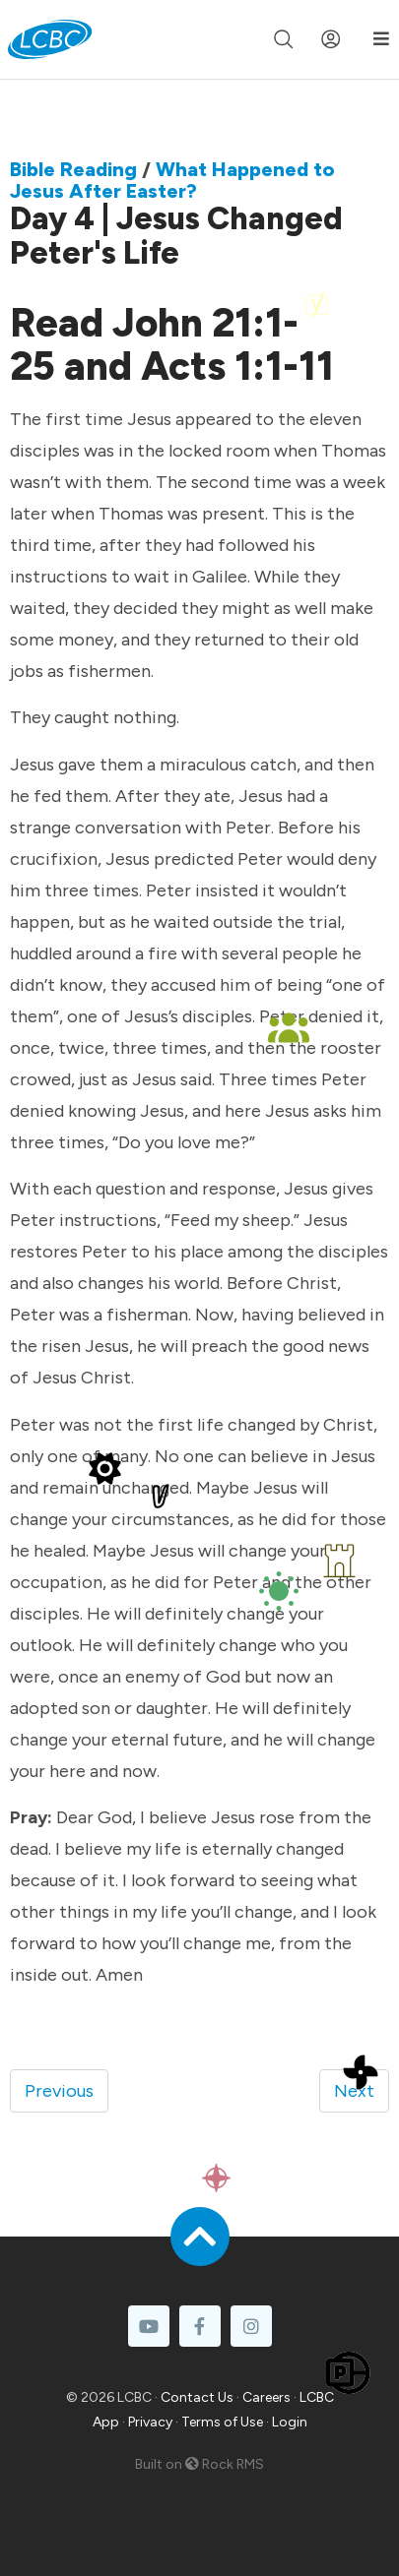 Image resolution: width=399 pixels, height=2576 pixels. Describe the element at coordinates (316, 304) in the screenshot. I see `yoast SEO plugin logo` at that location.